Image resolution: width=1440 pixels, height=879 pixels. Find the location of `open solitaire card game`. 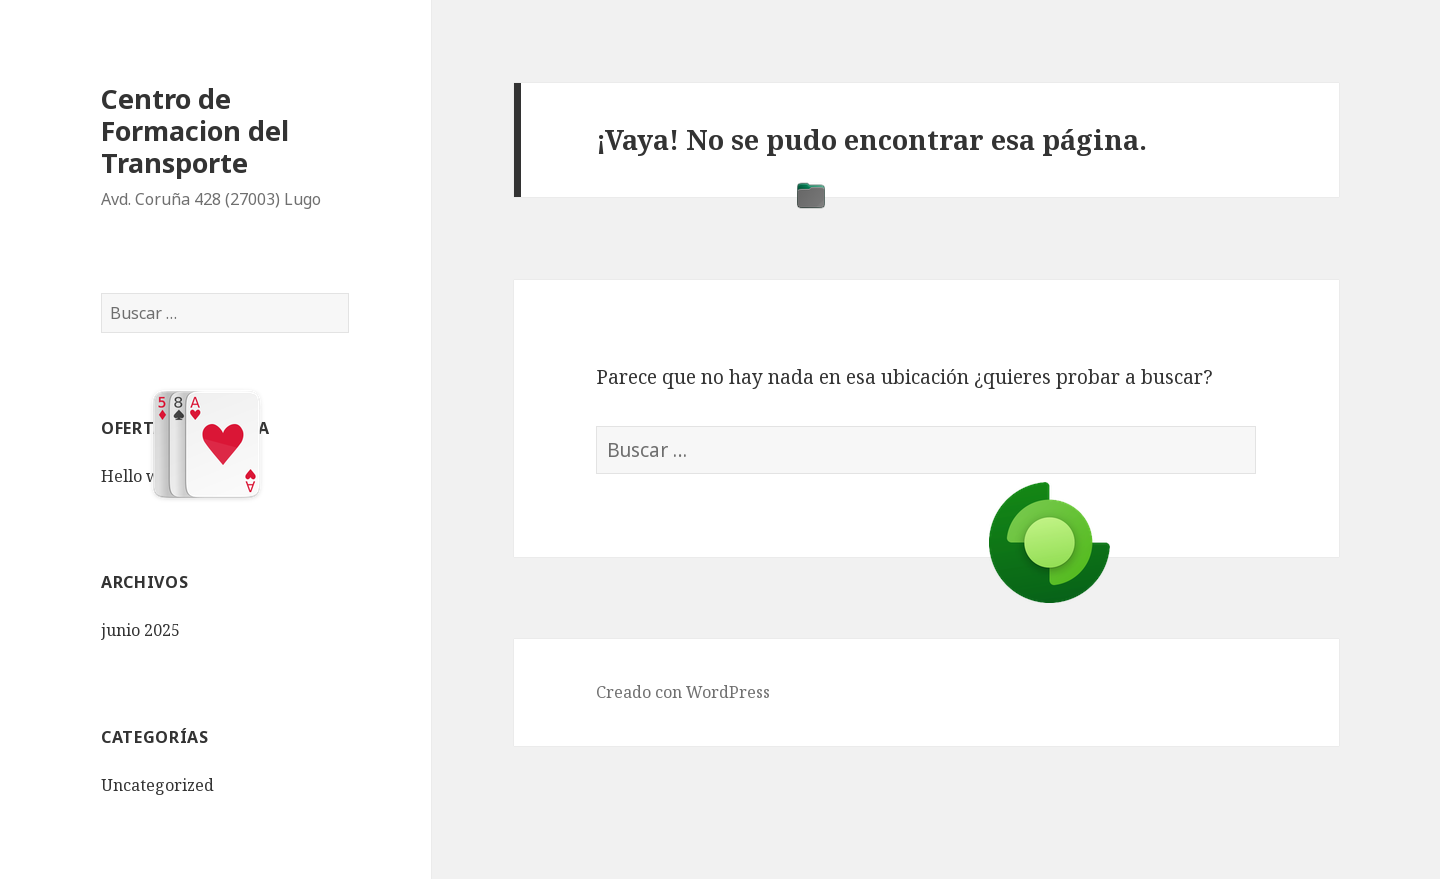

open solitaire card game is located at coordinates (206, 444).